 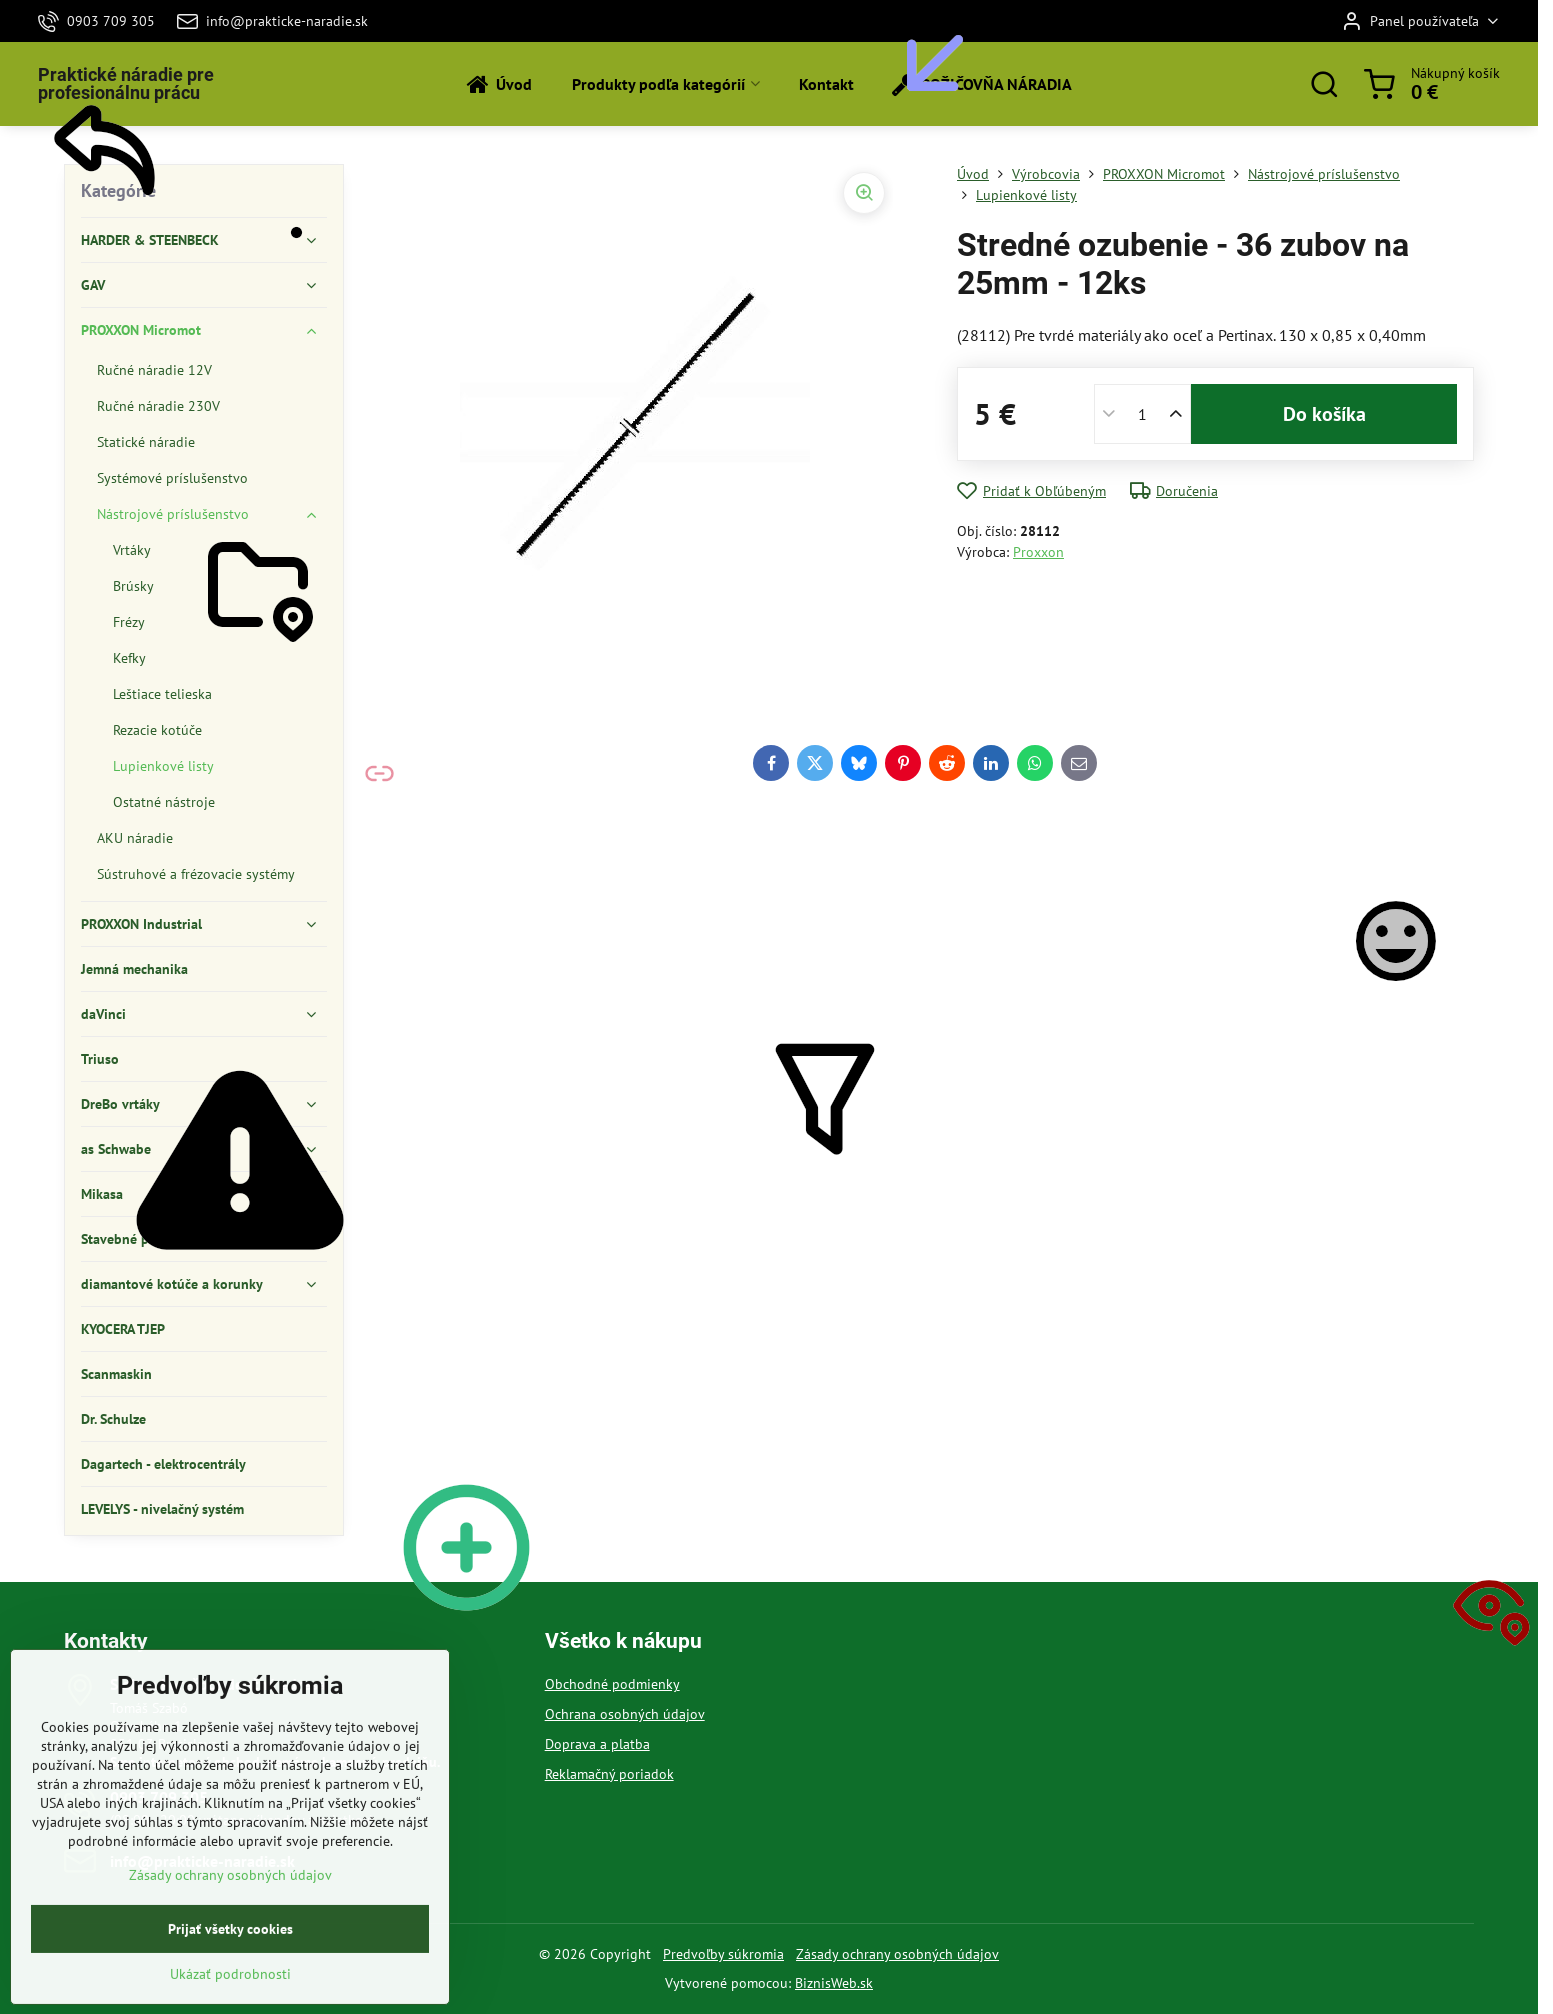 I want to click on pin a folder to quick access, so click(x=258, y=587).